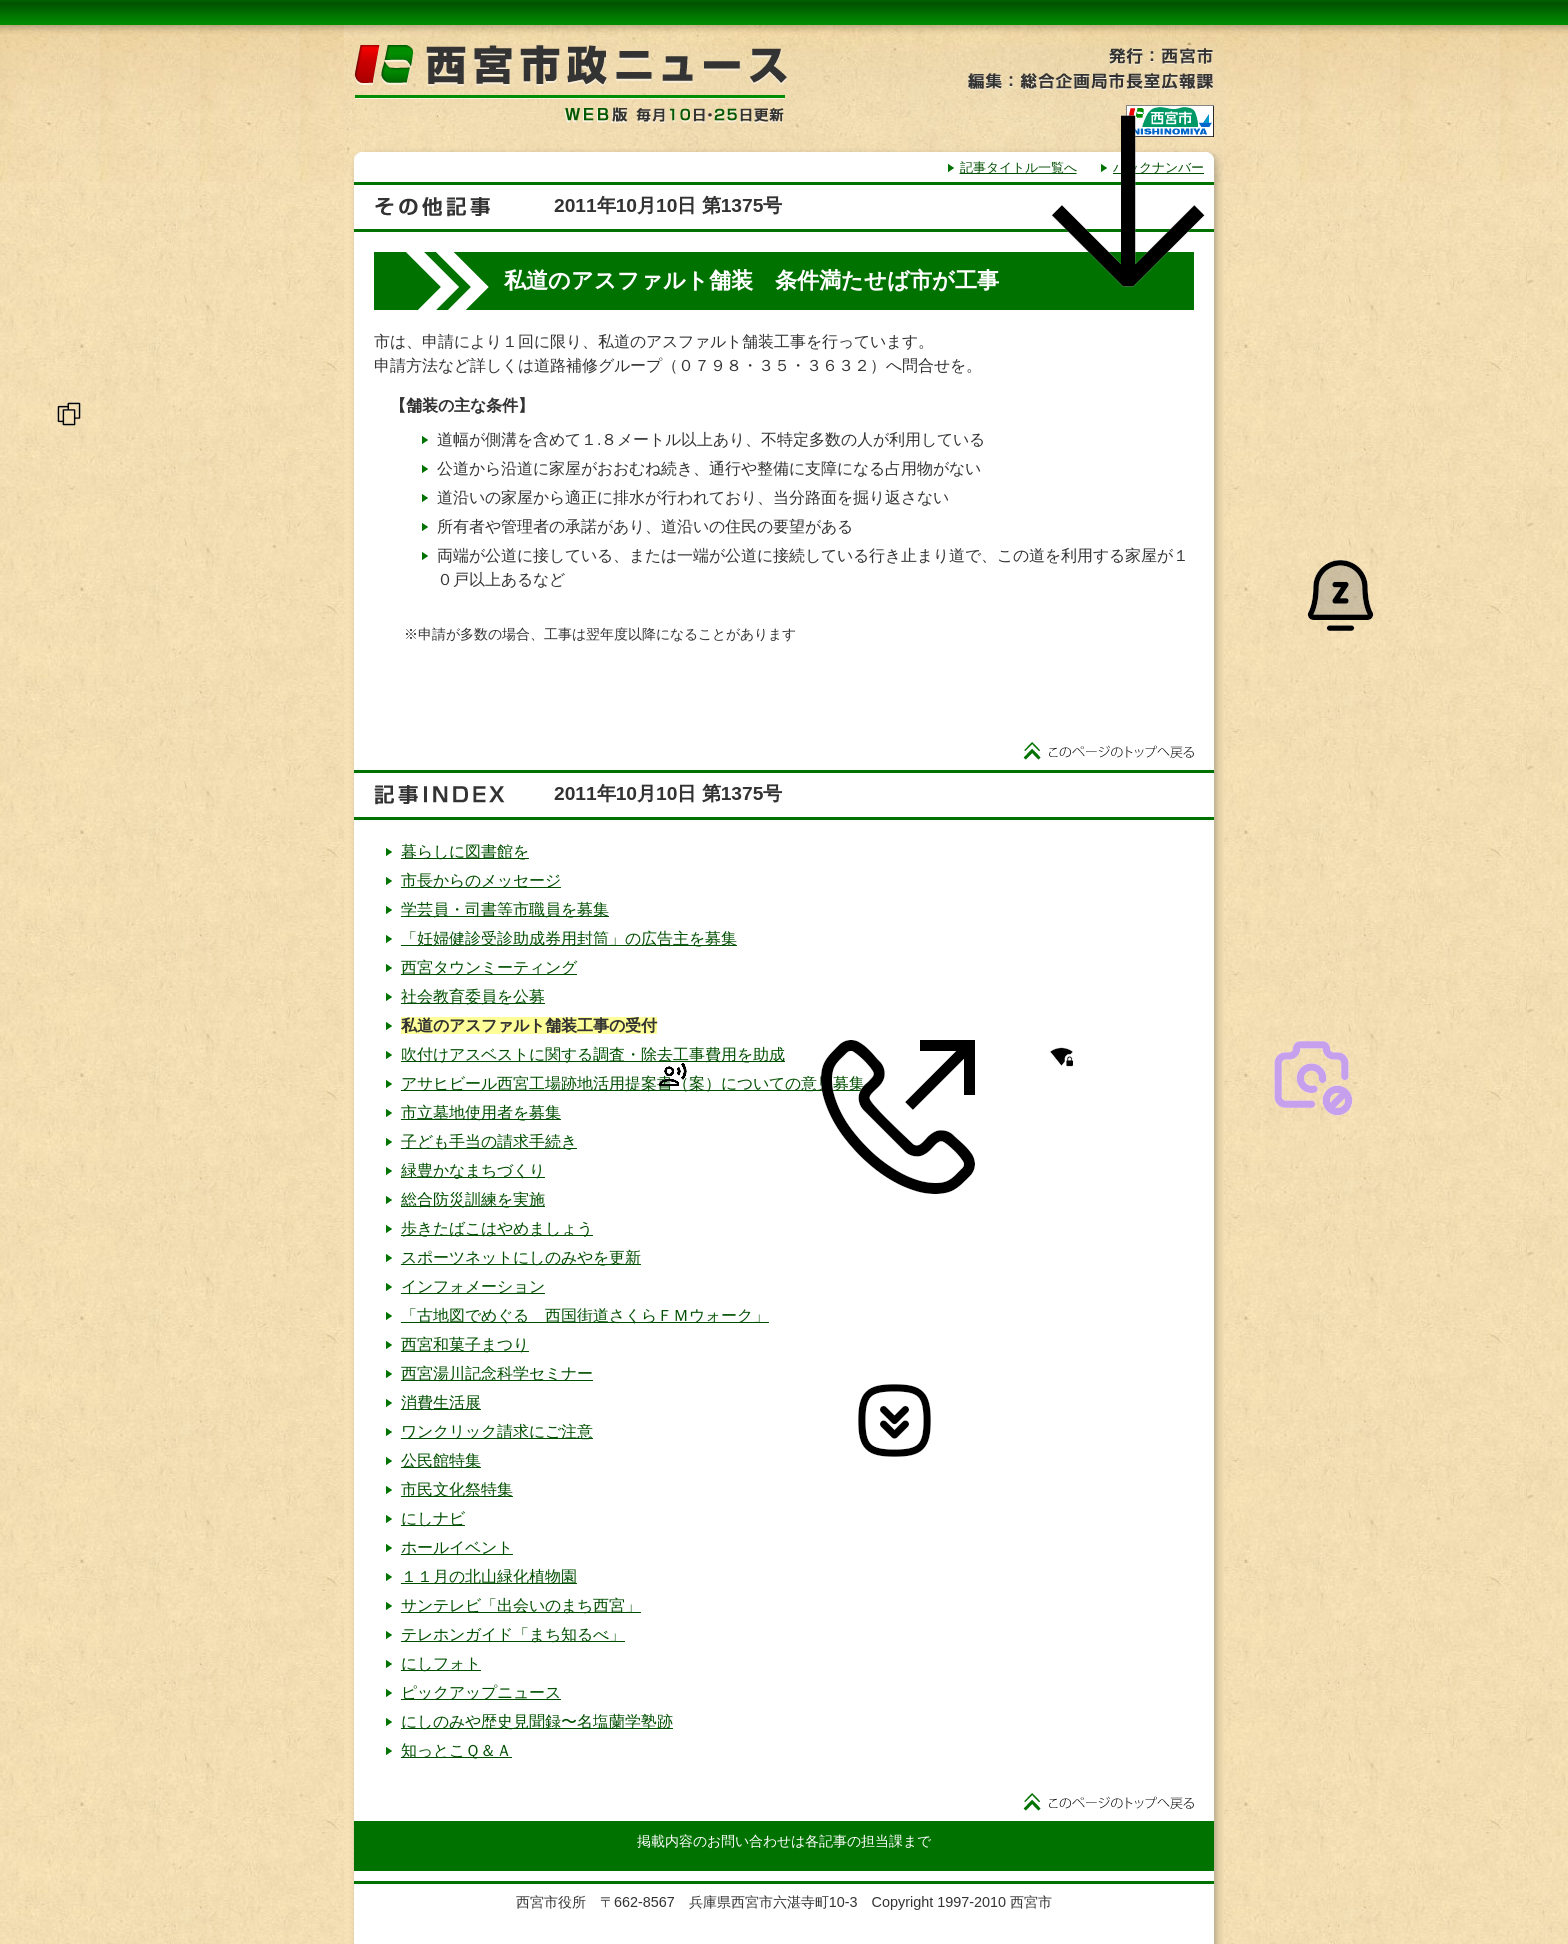  Describe the element at coordinates (1061, 1056) in the screenshot. I see `connected to a secure wifi network` at that location.